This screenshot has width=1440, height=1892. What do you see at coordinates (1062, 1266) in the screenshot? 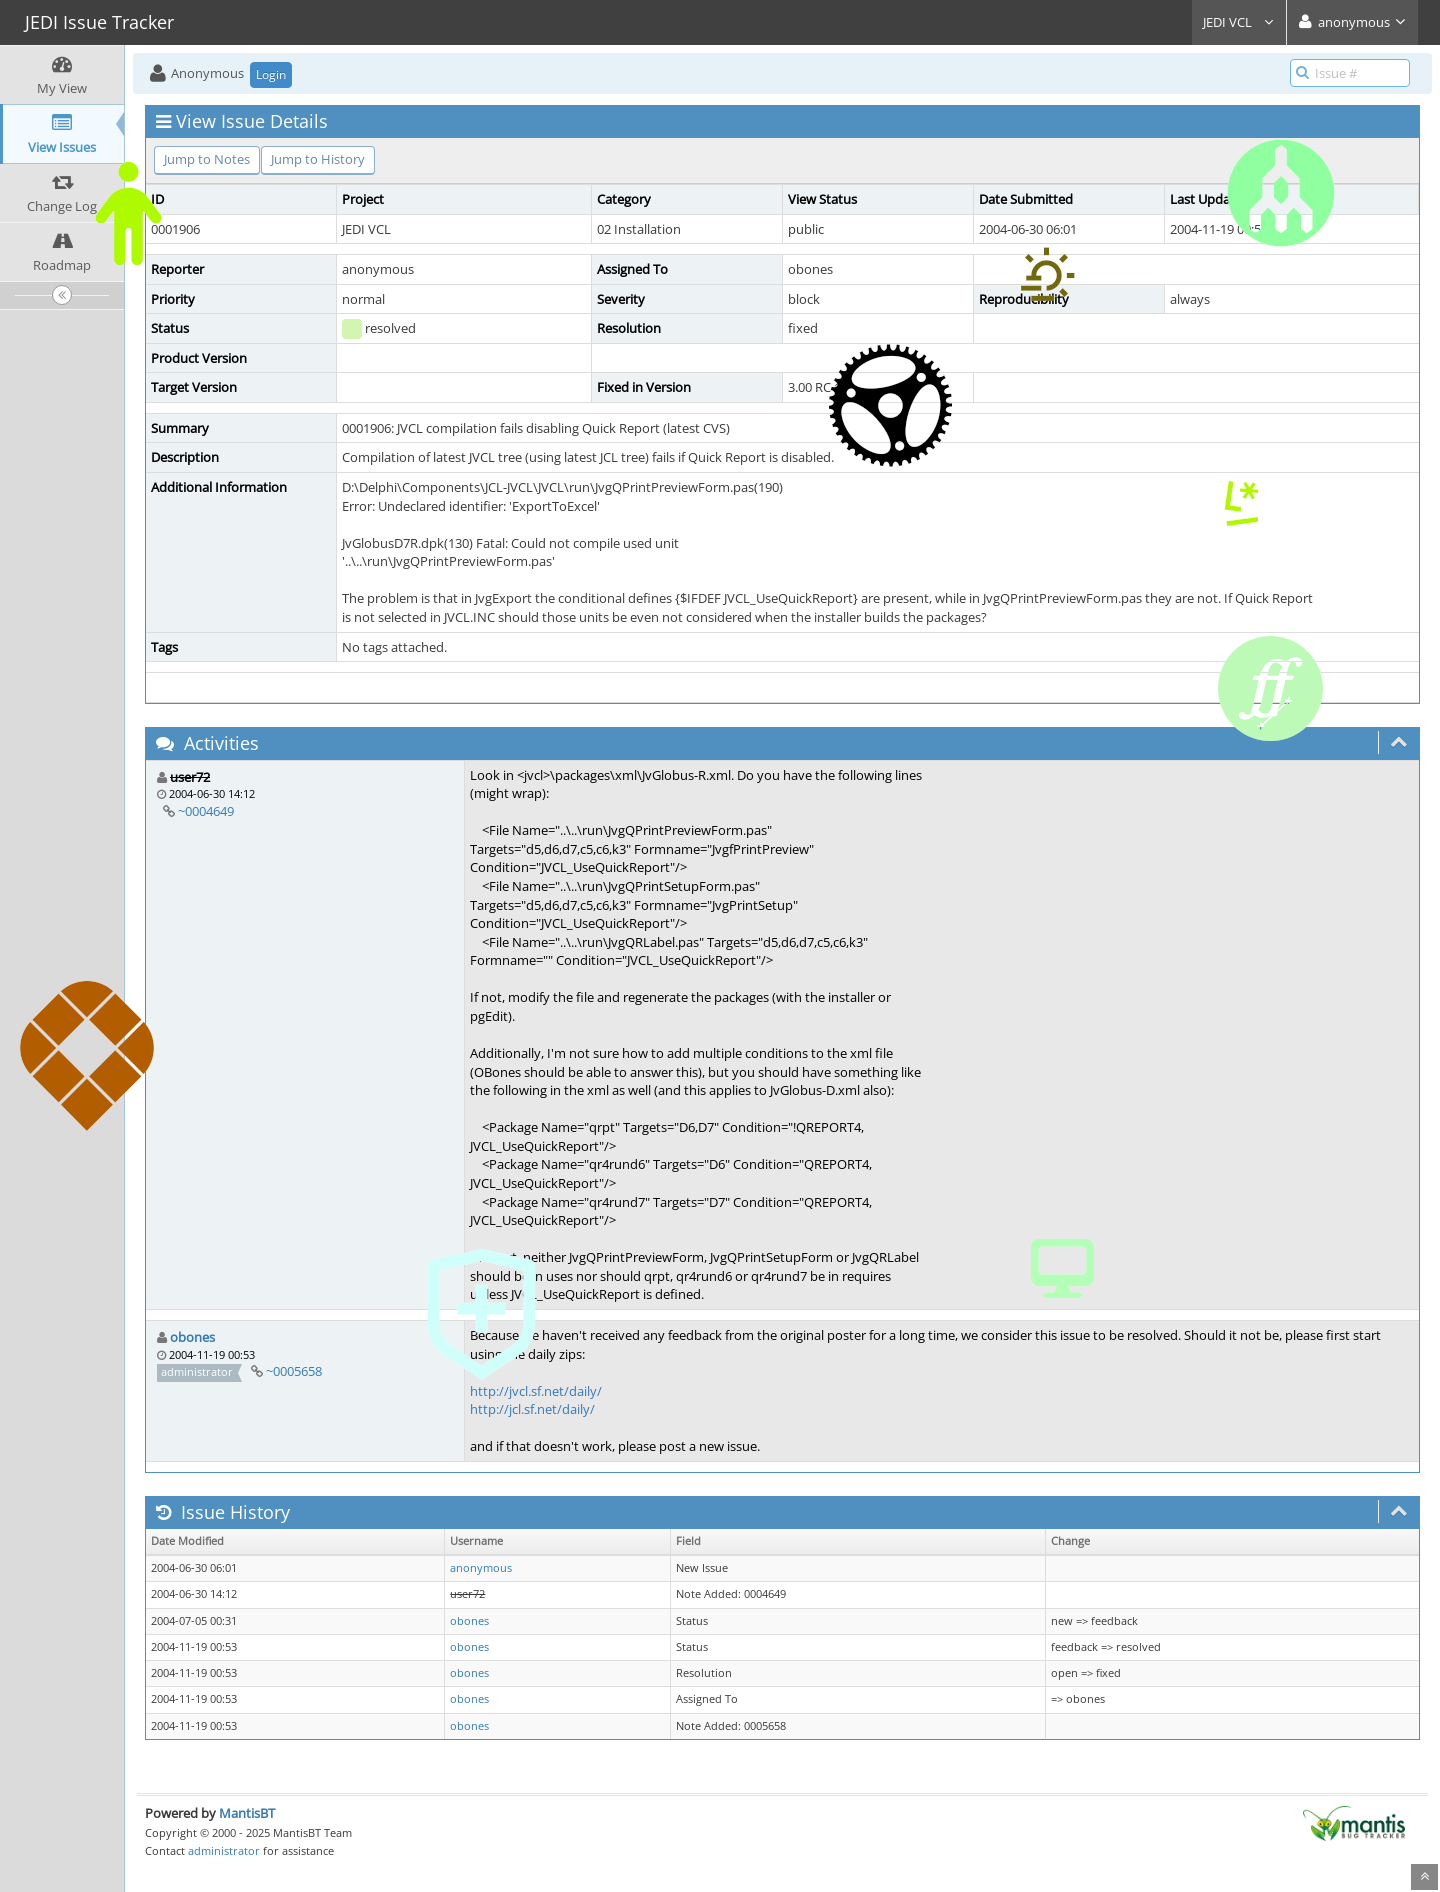
I see `switch to desktop view` at bounding box center [1062, 1266].